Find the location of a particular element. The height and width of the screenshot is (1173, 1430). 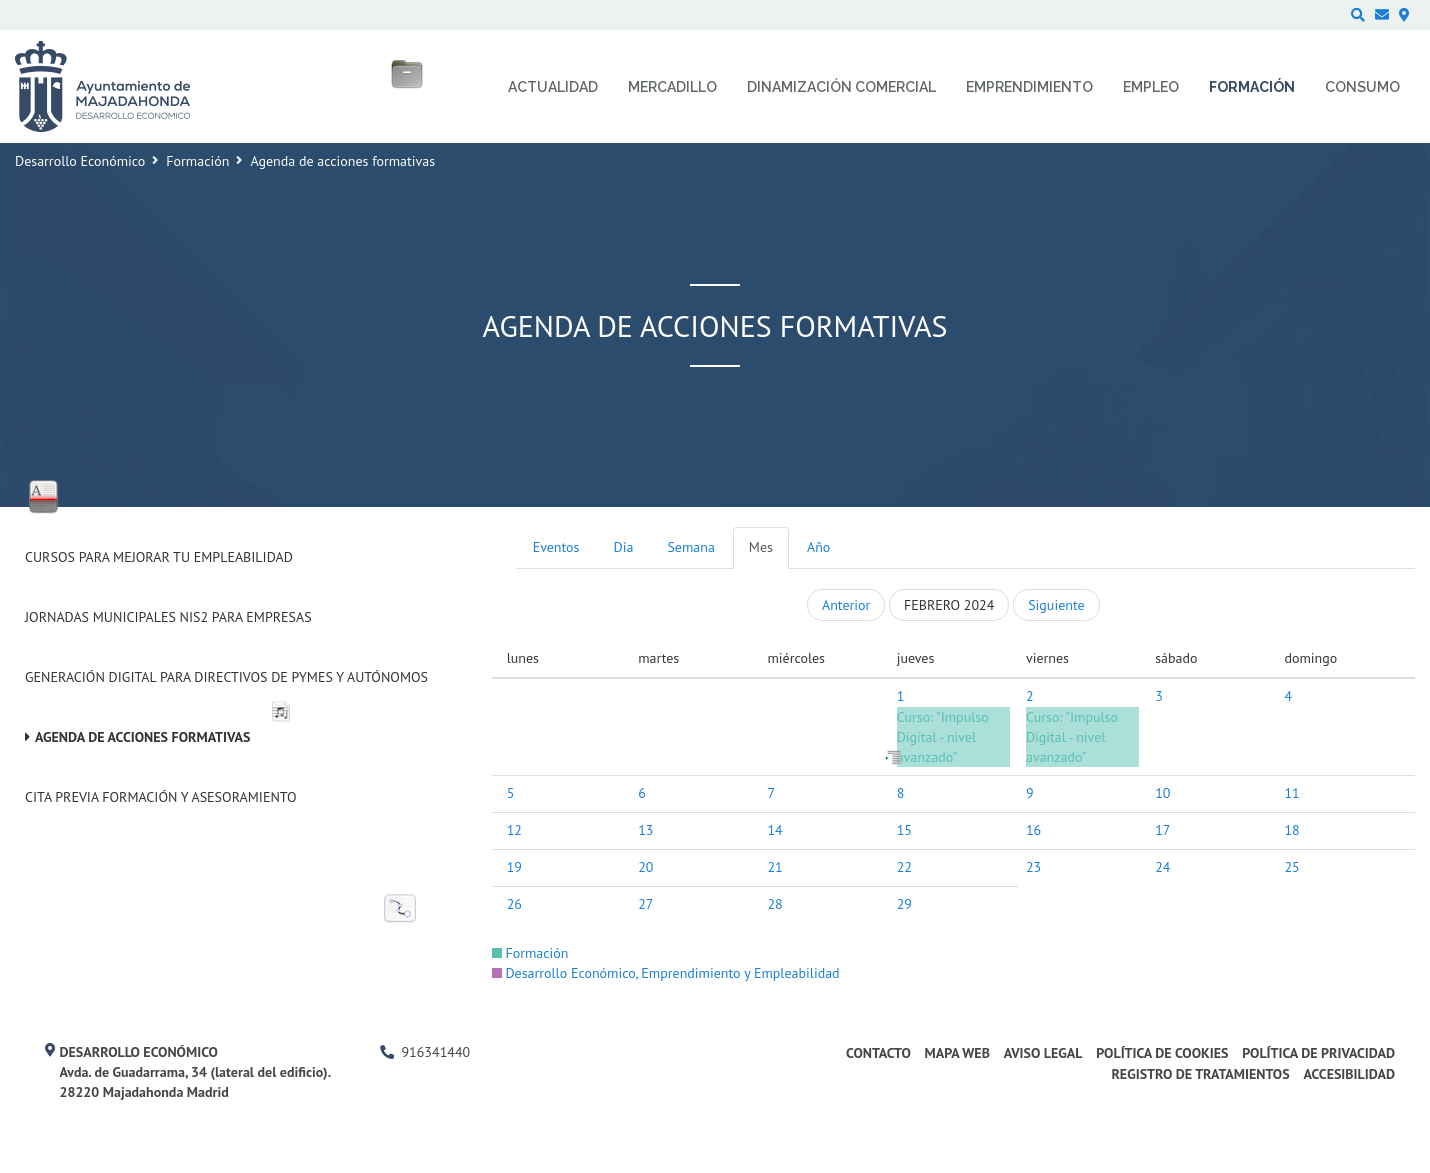

open the nautilus file manager is located at coordinates (407, 74).